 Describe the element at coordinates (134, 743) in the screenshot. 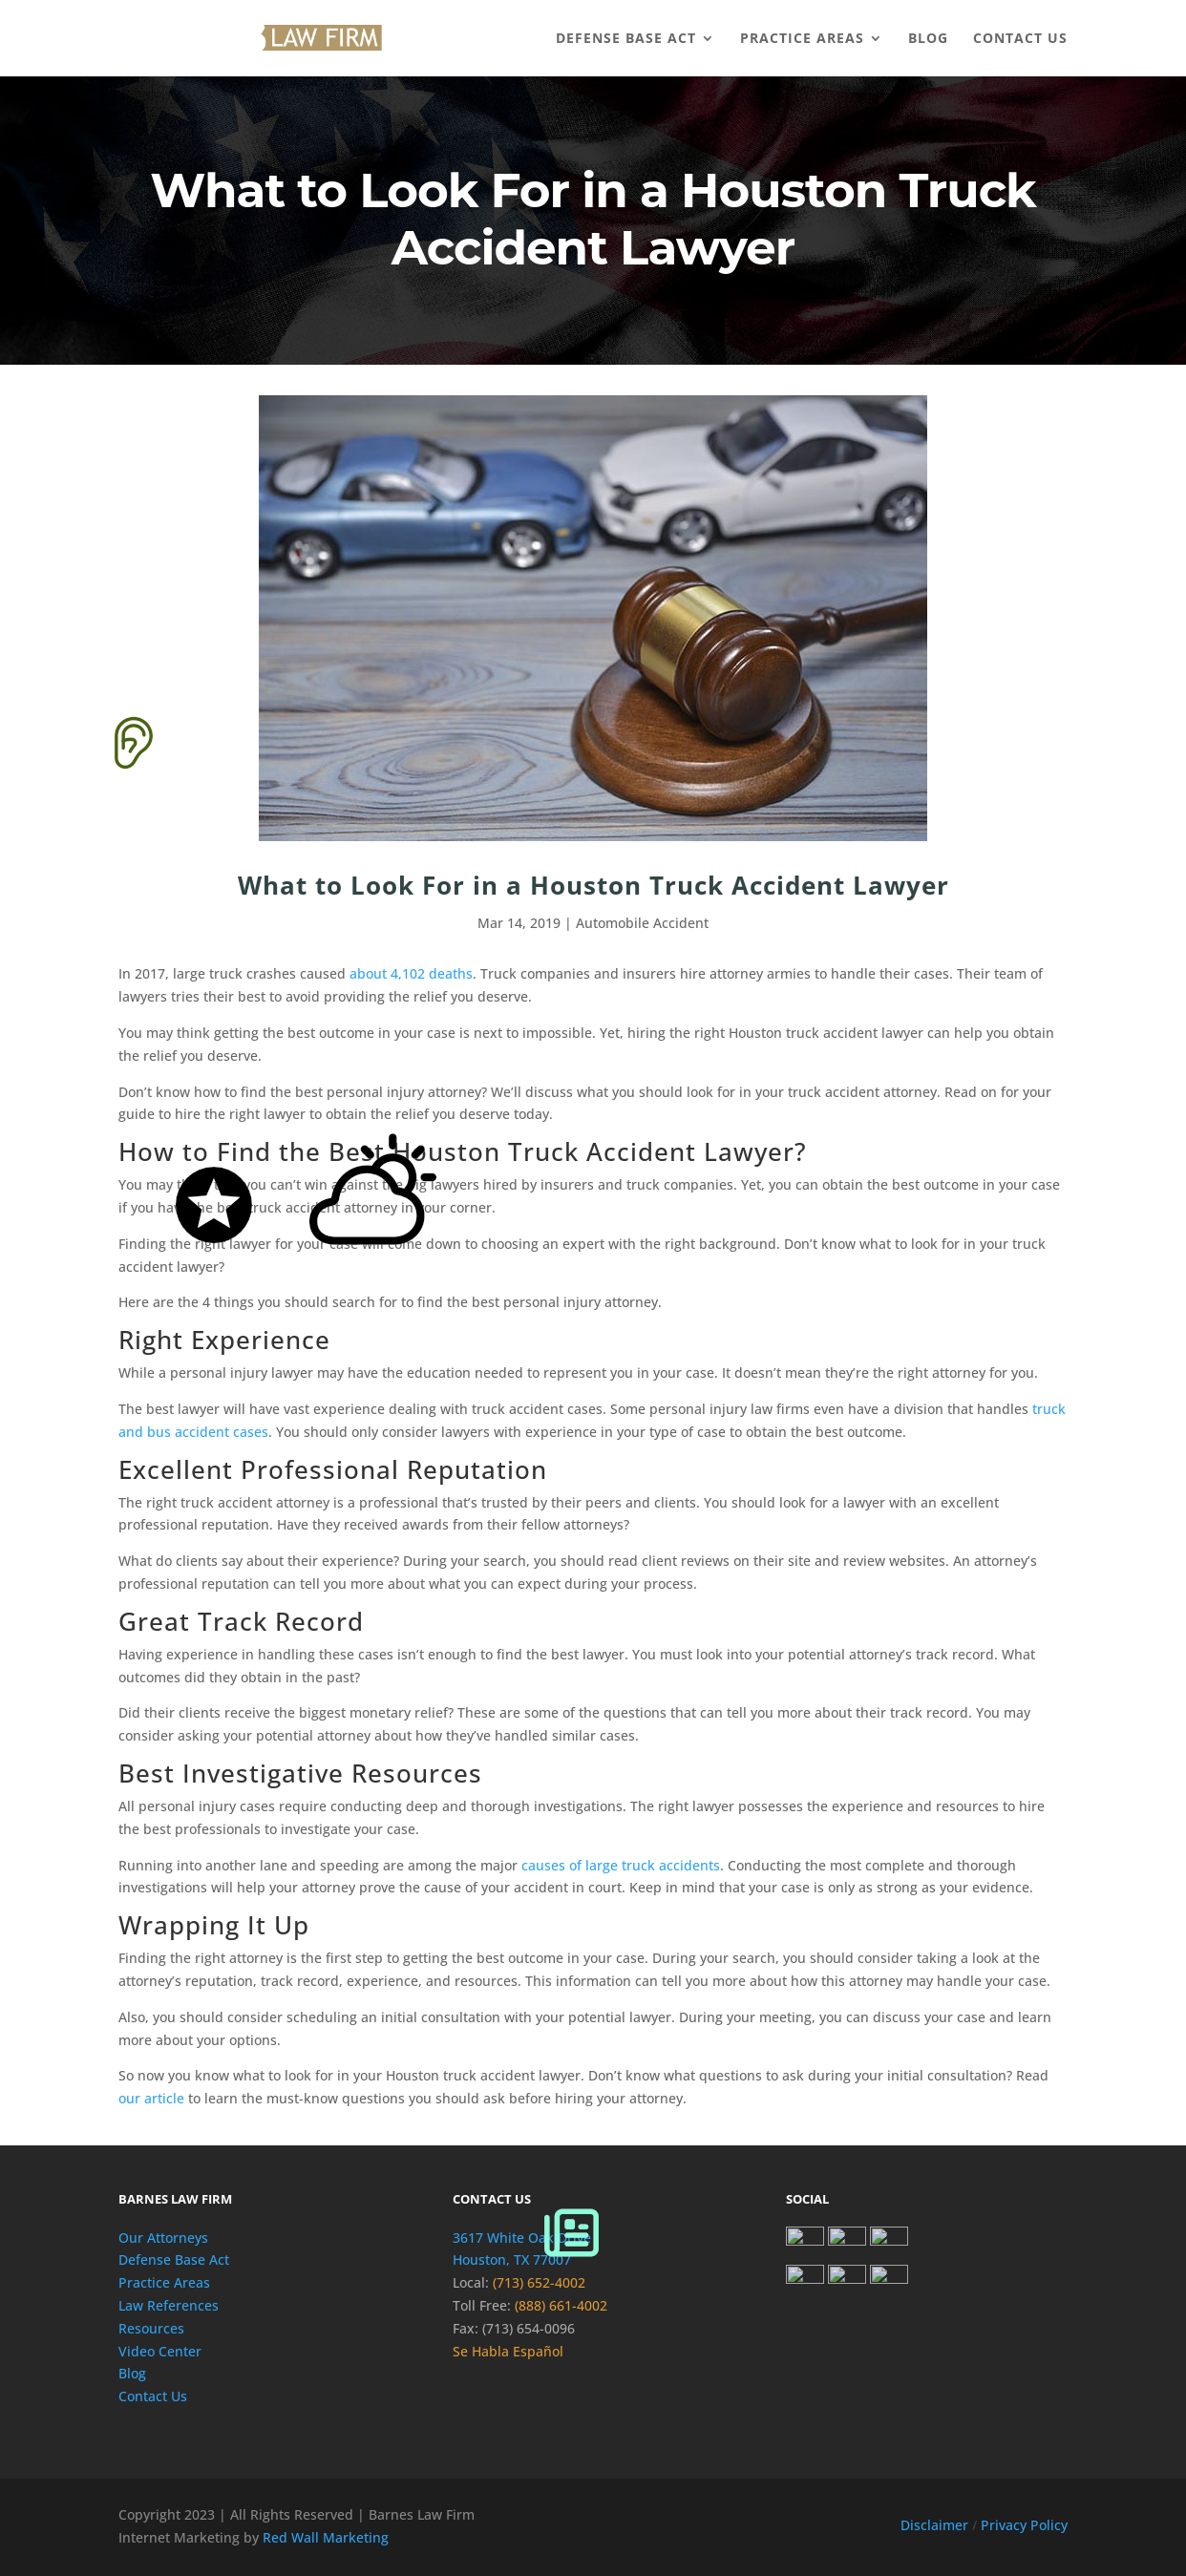

I see `accessibility settings for hearing features` at that location.